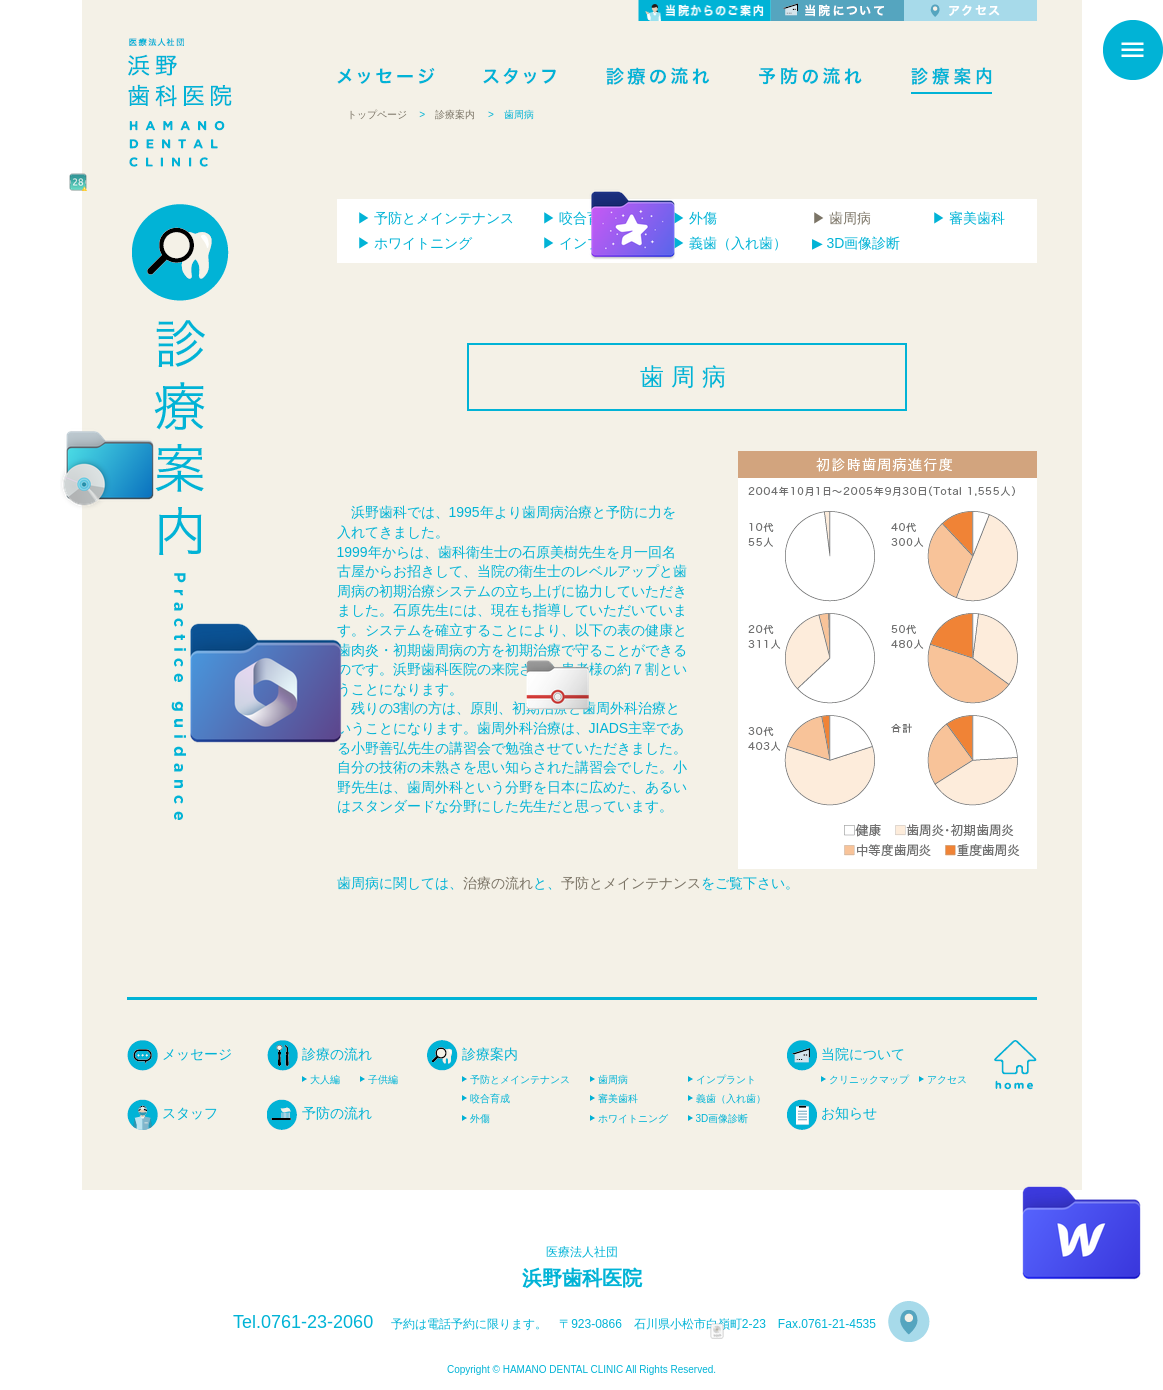  I want to click on open telegram premium files folder, so click(632, 226).